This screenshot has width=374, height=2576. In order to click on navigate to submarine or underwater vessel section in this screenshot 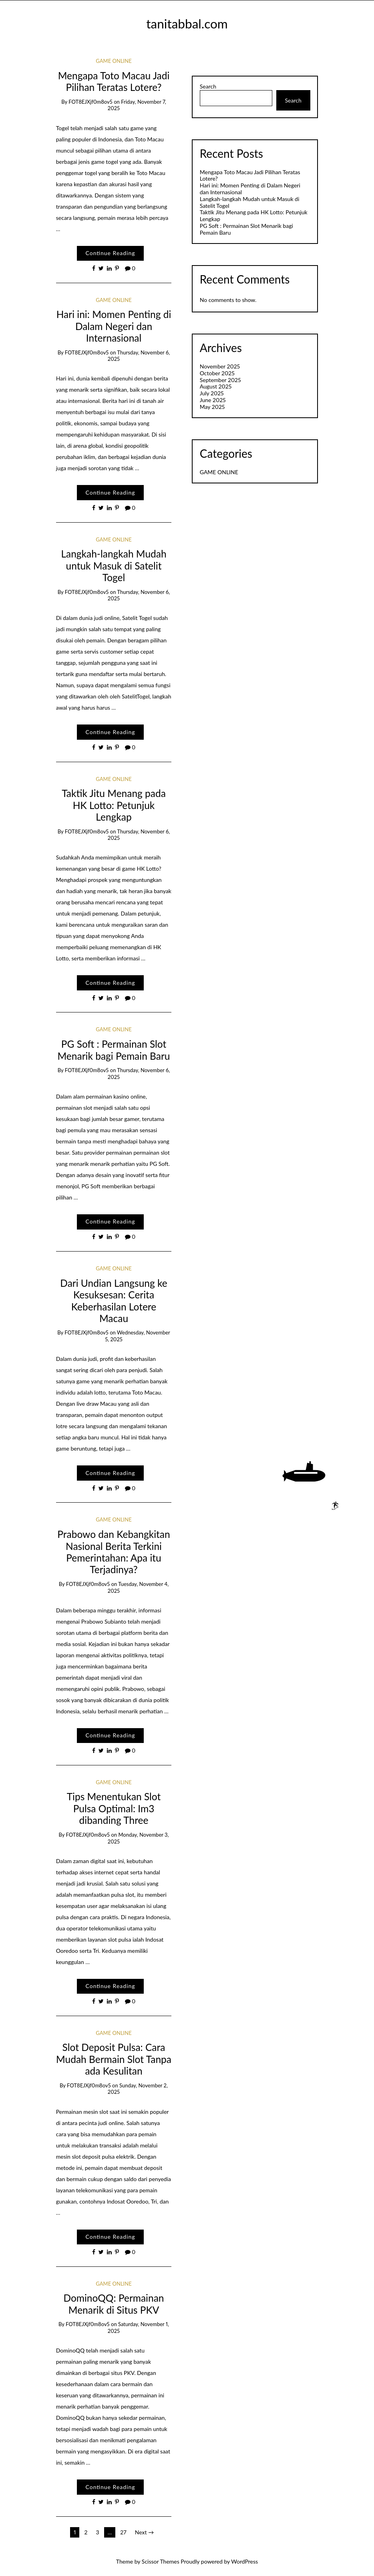, I will do `click(304, 1471)`.